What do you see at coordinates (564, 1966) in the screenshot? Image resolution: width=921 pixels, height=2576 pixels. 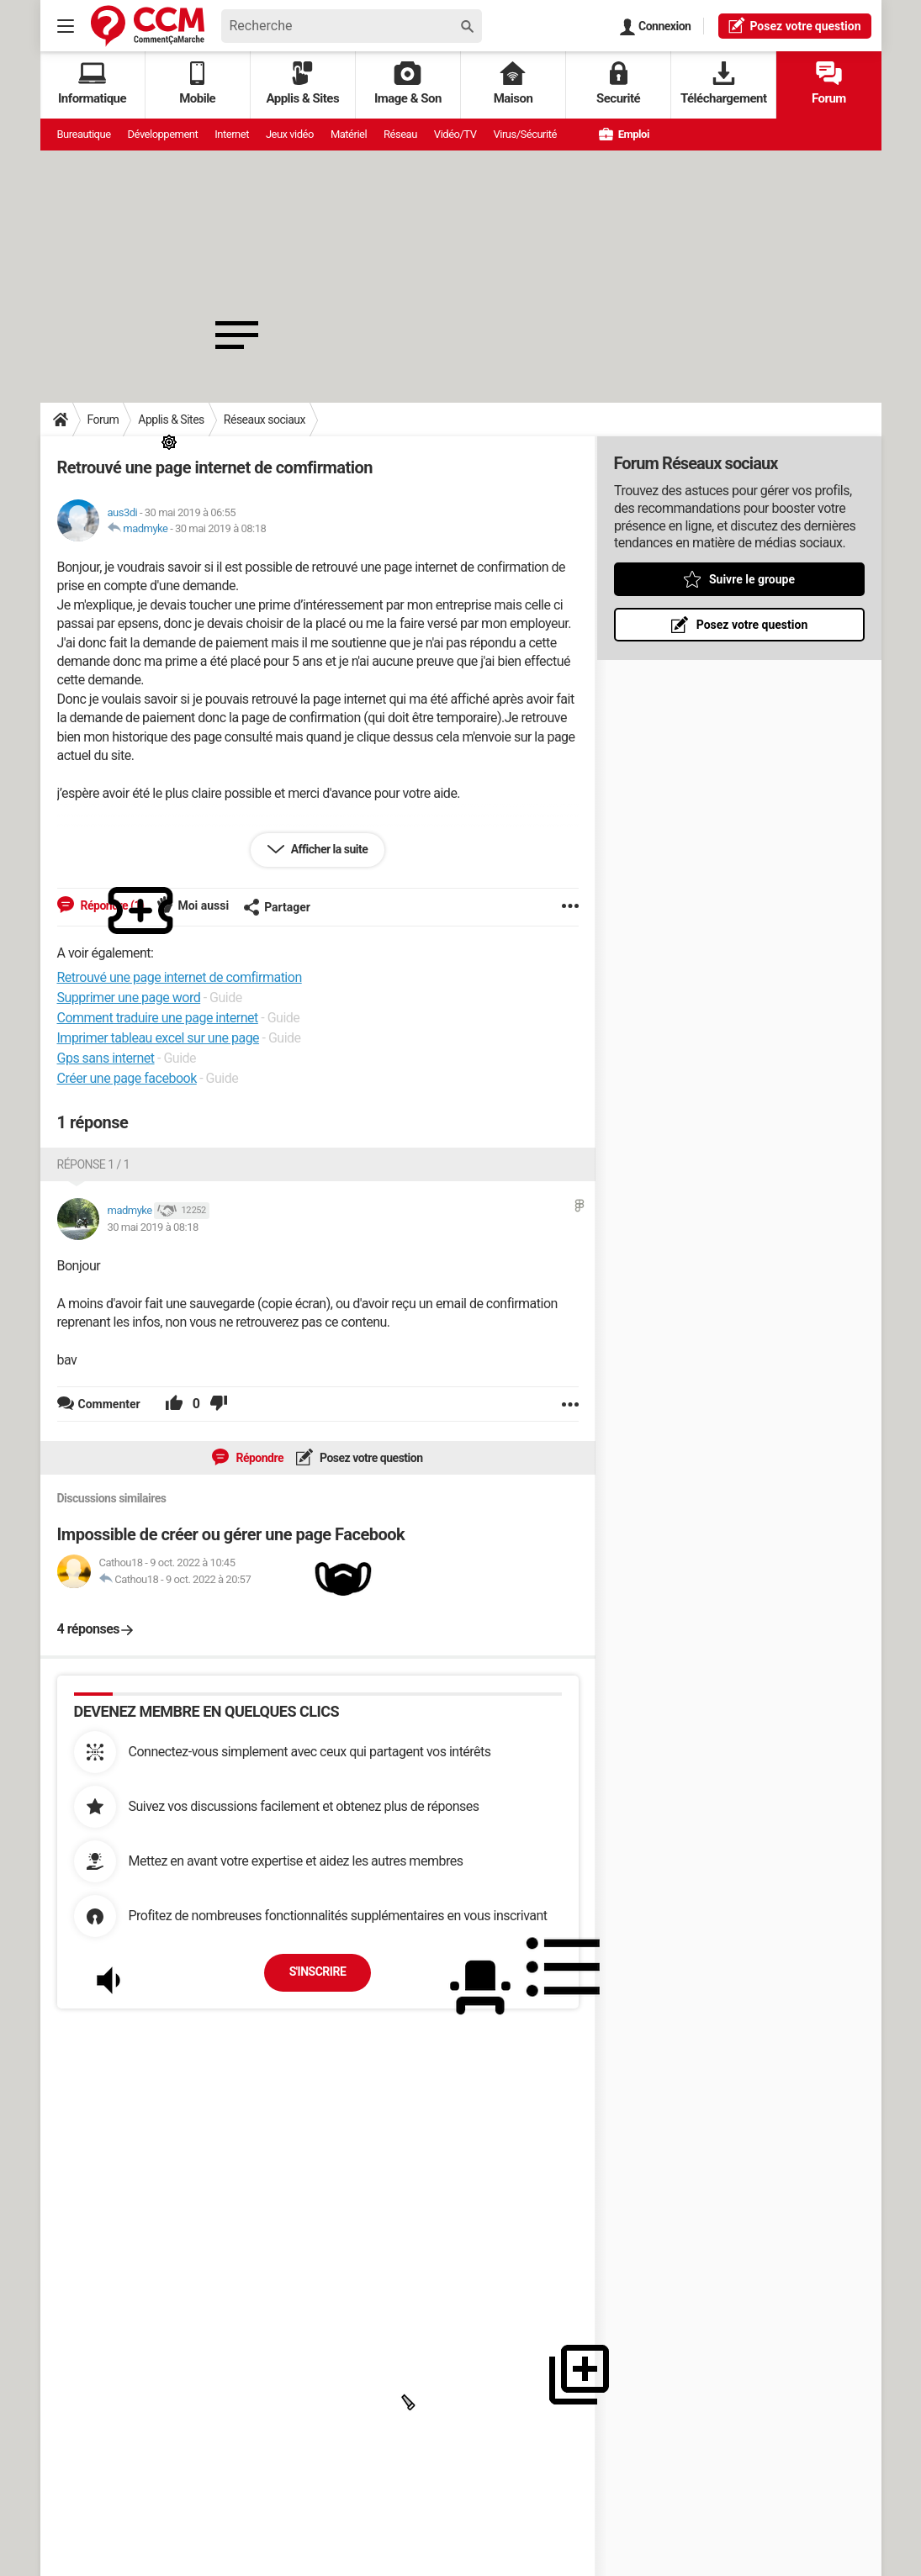 I see `view items in a bulleted list format` at bounding box center [564, 1966].